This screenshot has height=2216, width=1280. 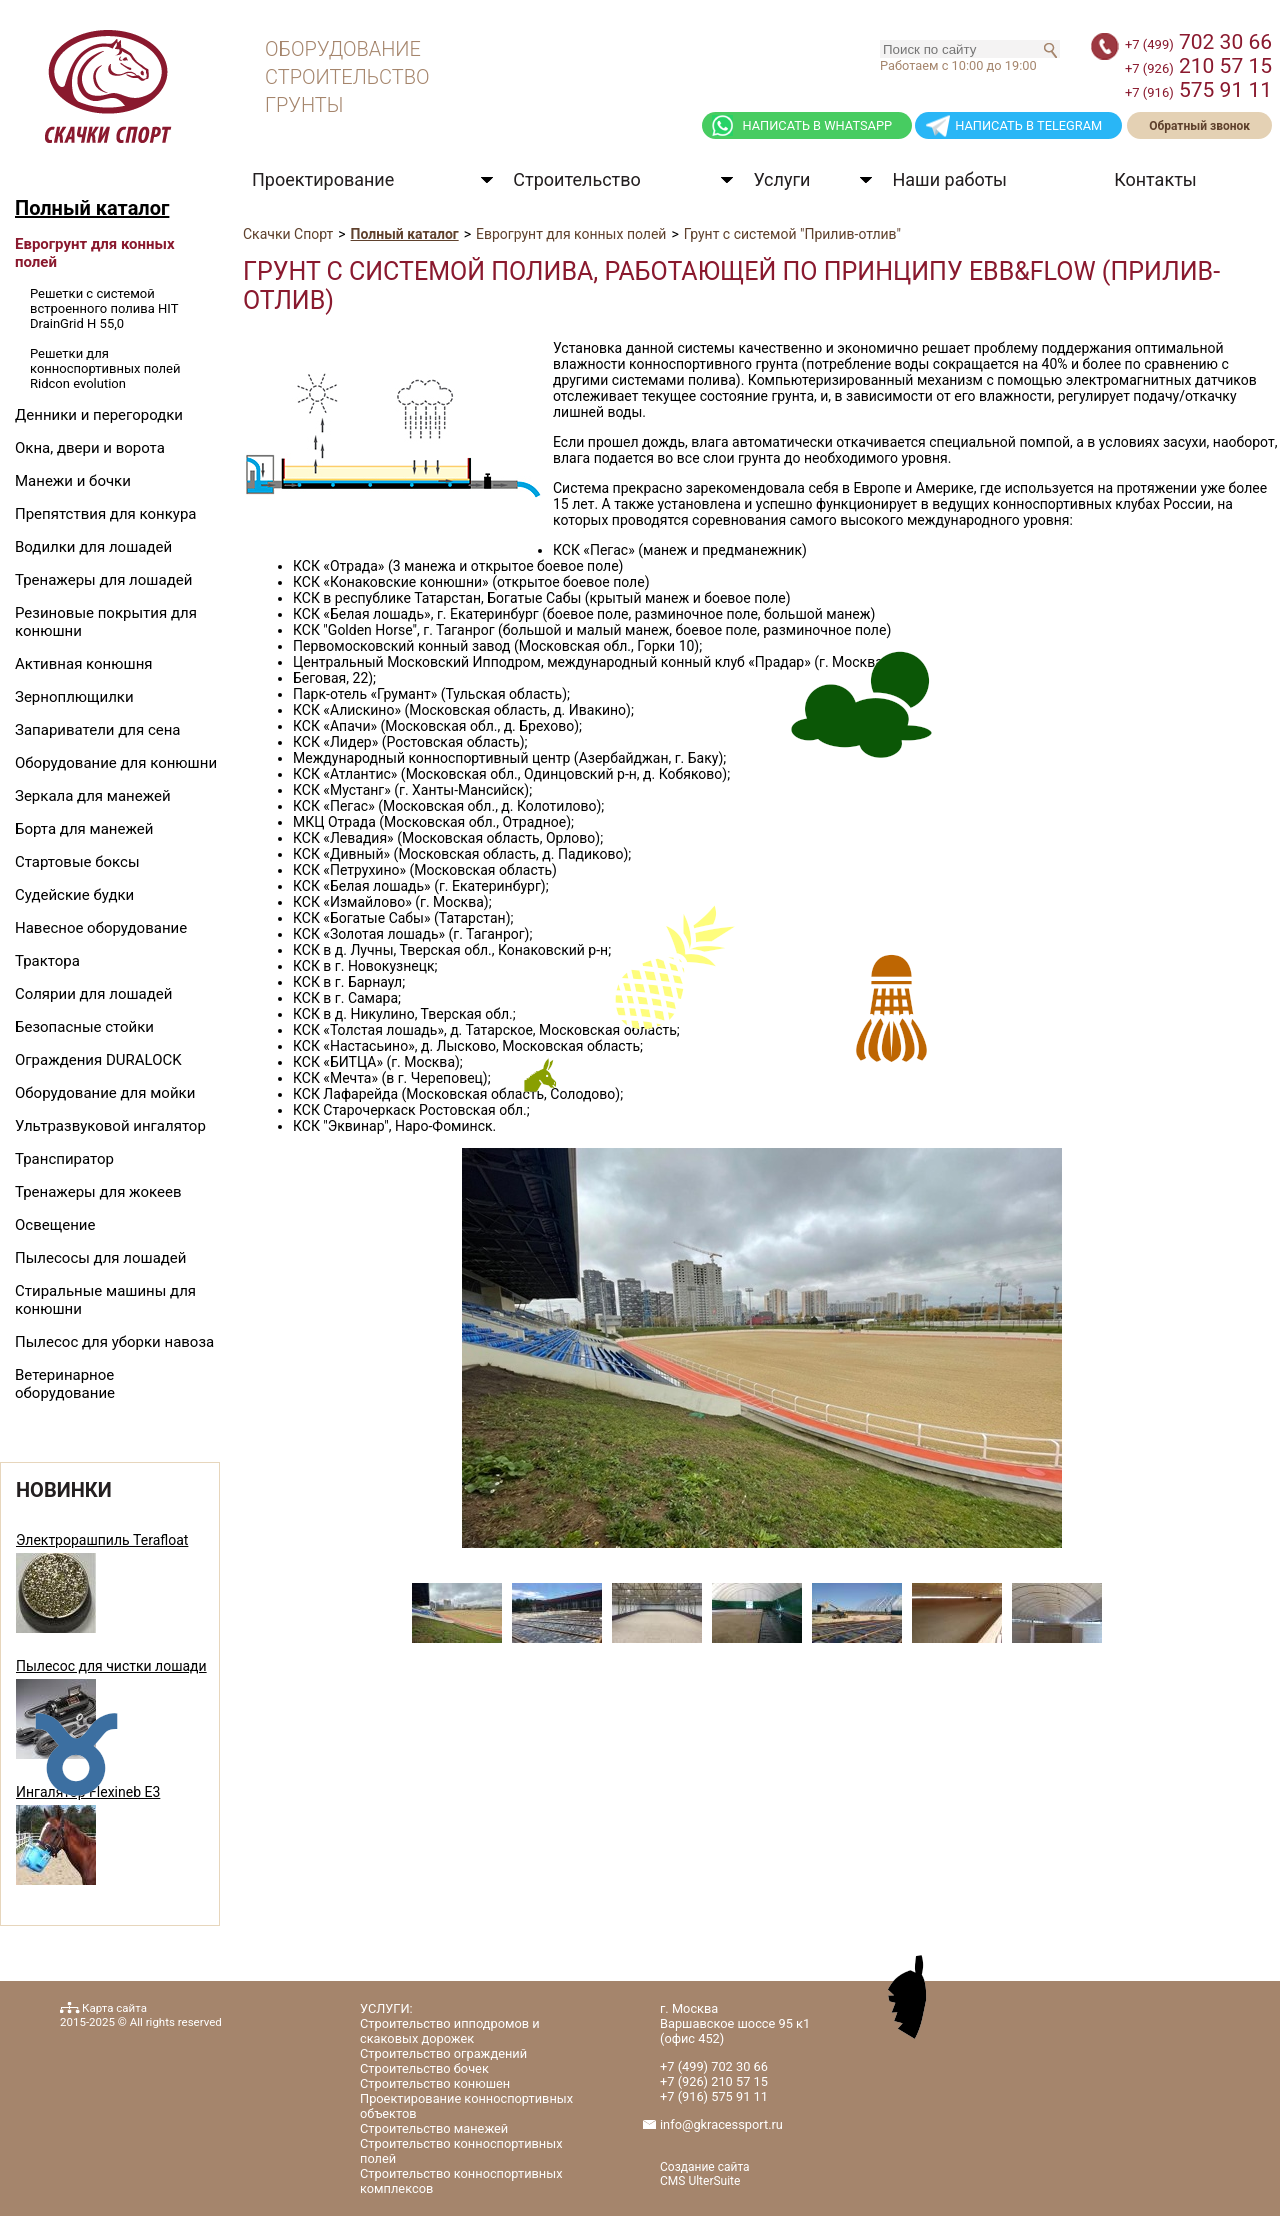 What do you see at coordinates (907, 1997) in the screenshot?
I see `represents Corsica region or Corsican-related content` at bounding box center [907, 1997].